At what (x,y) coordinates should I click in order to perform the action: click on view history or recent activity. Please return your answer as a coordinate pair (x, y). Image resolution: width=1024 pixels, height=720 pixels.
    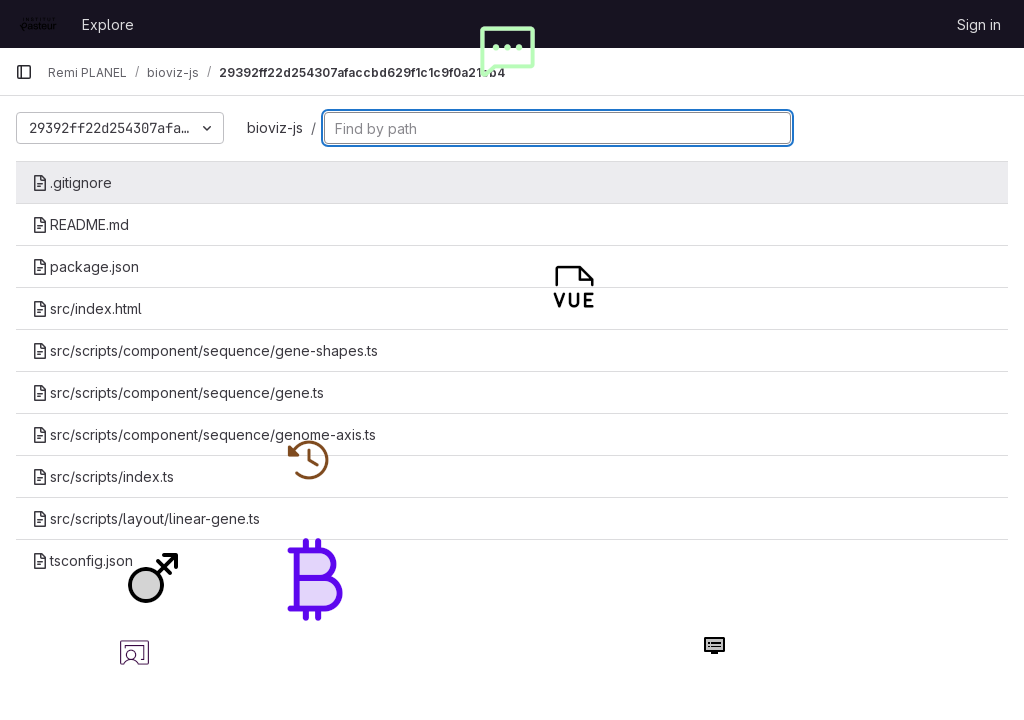
    Looking at the image, I should click on (309, 460).